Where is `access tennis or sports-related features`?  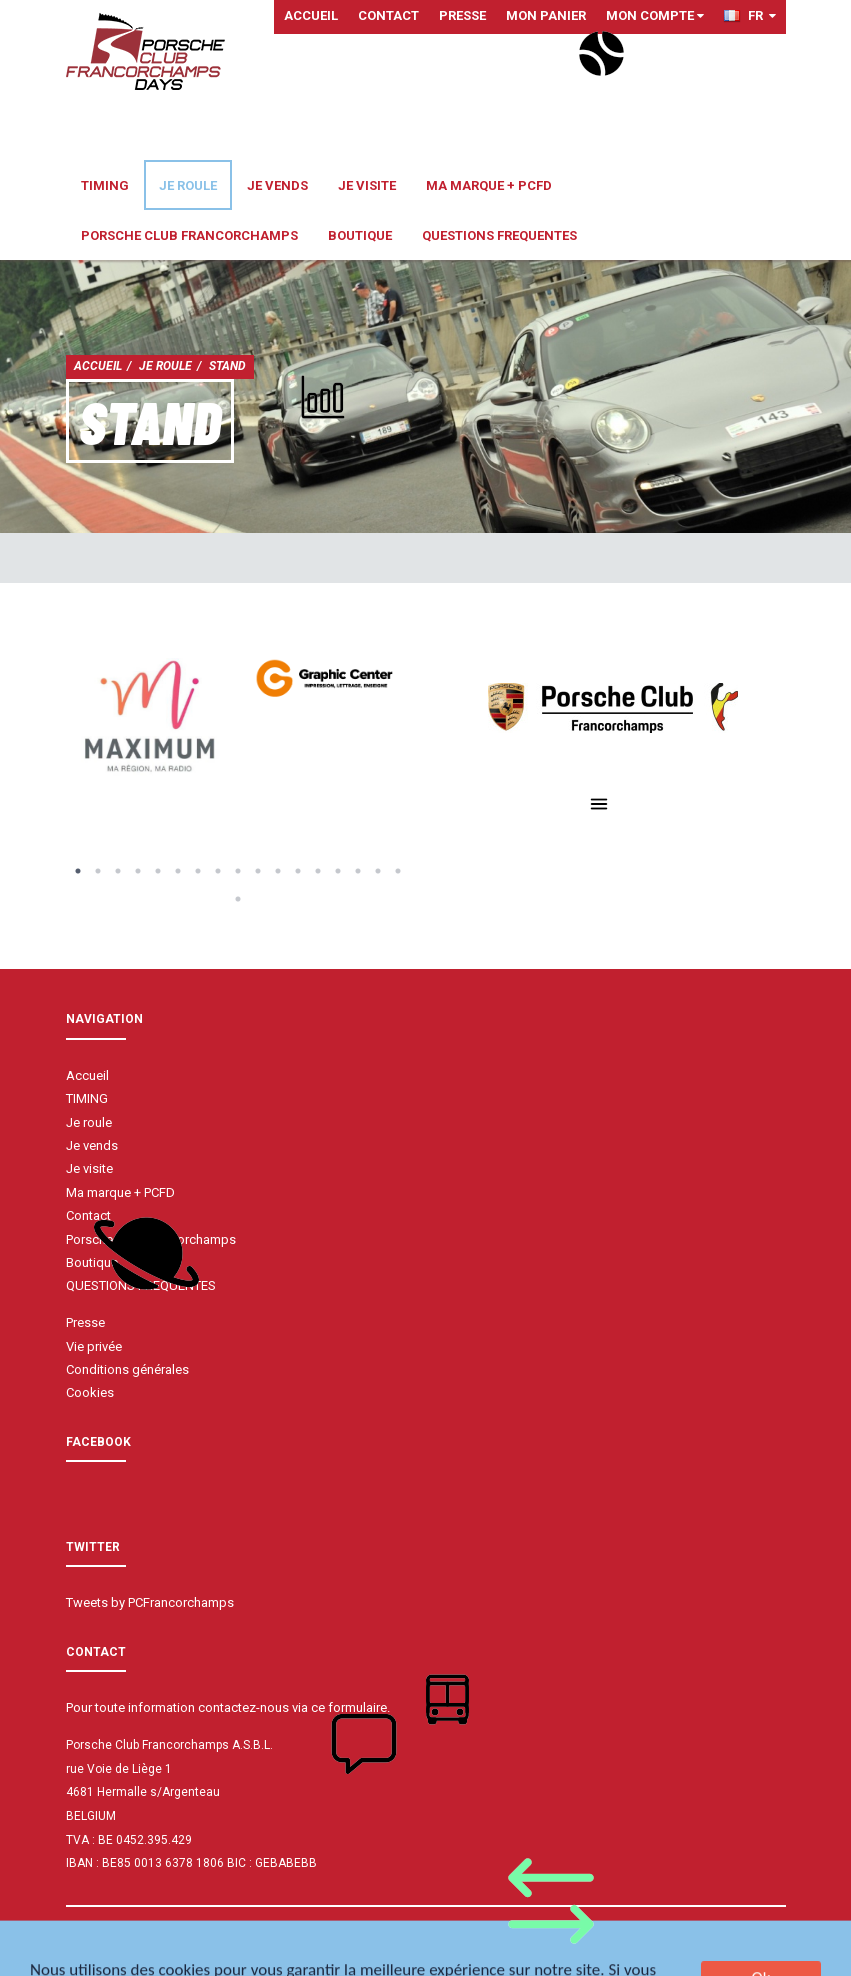 access tennis or sports-related features is located at coordinates (601, 53).